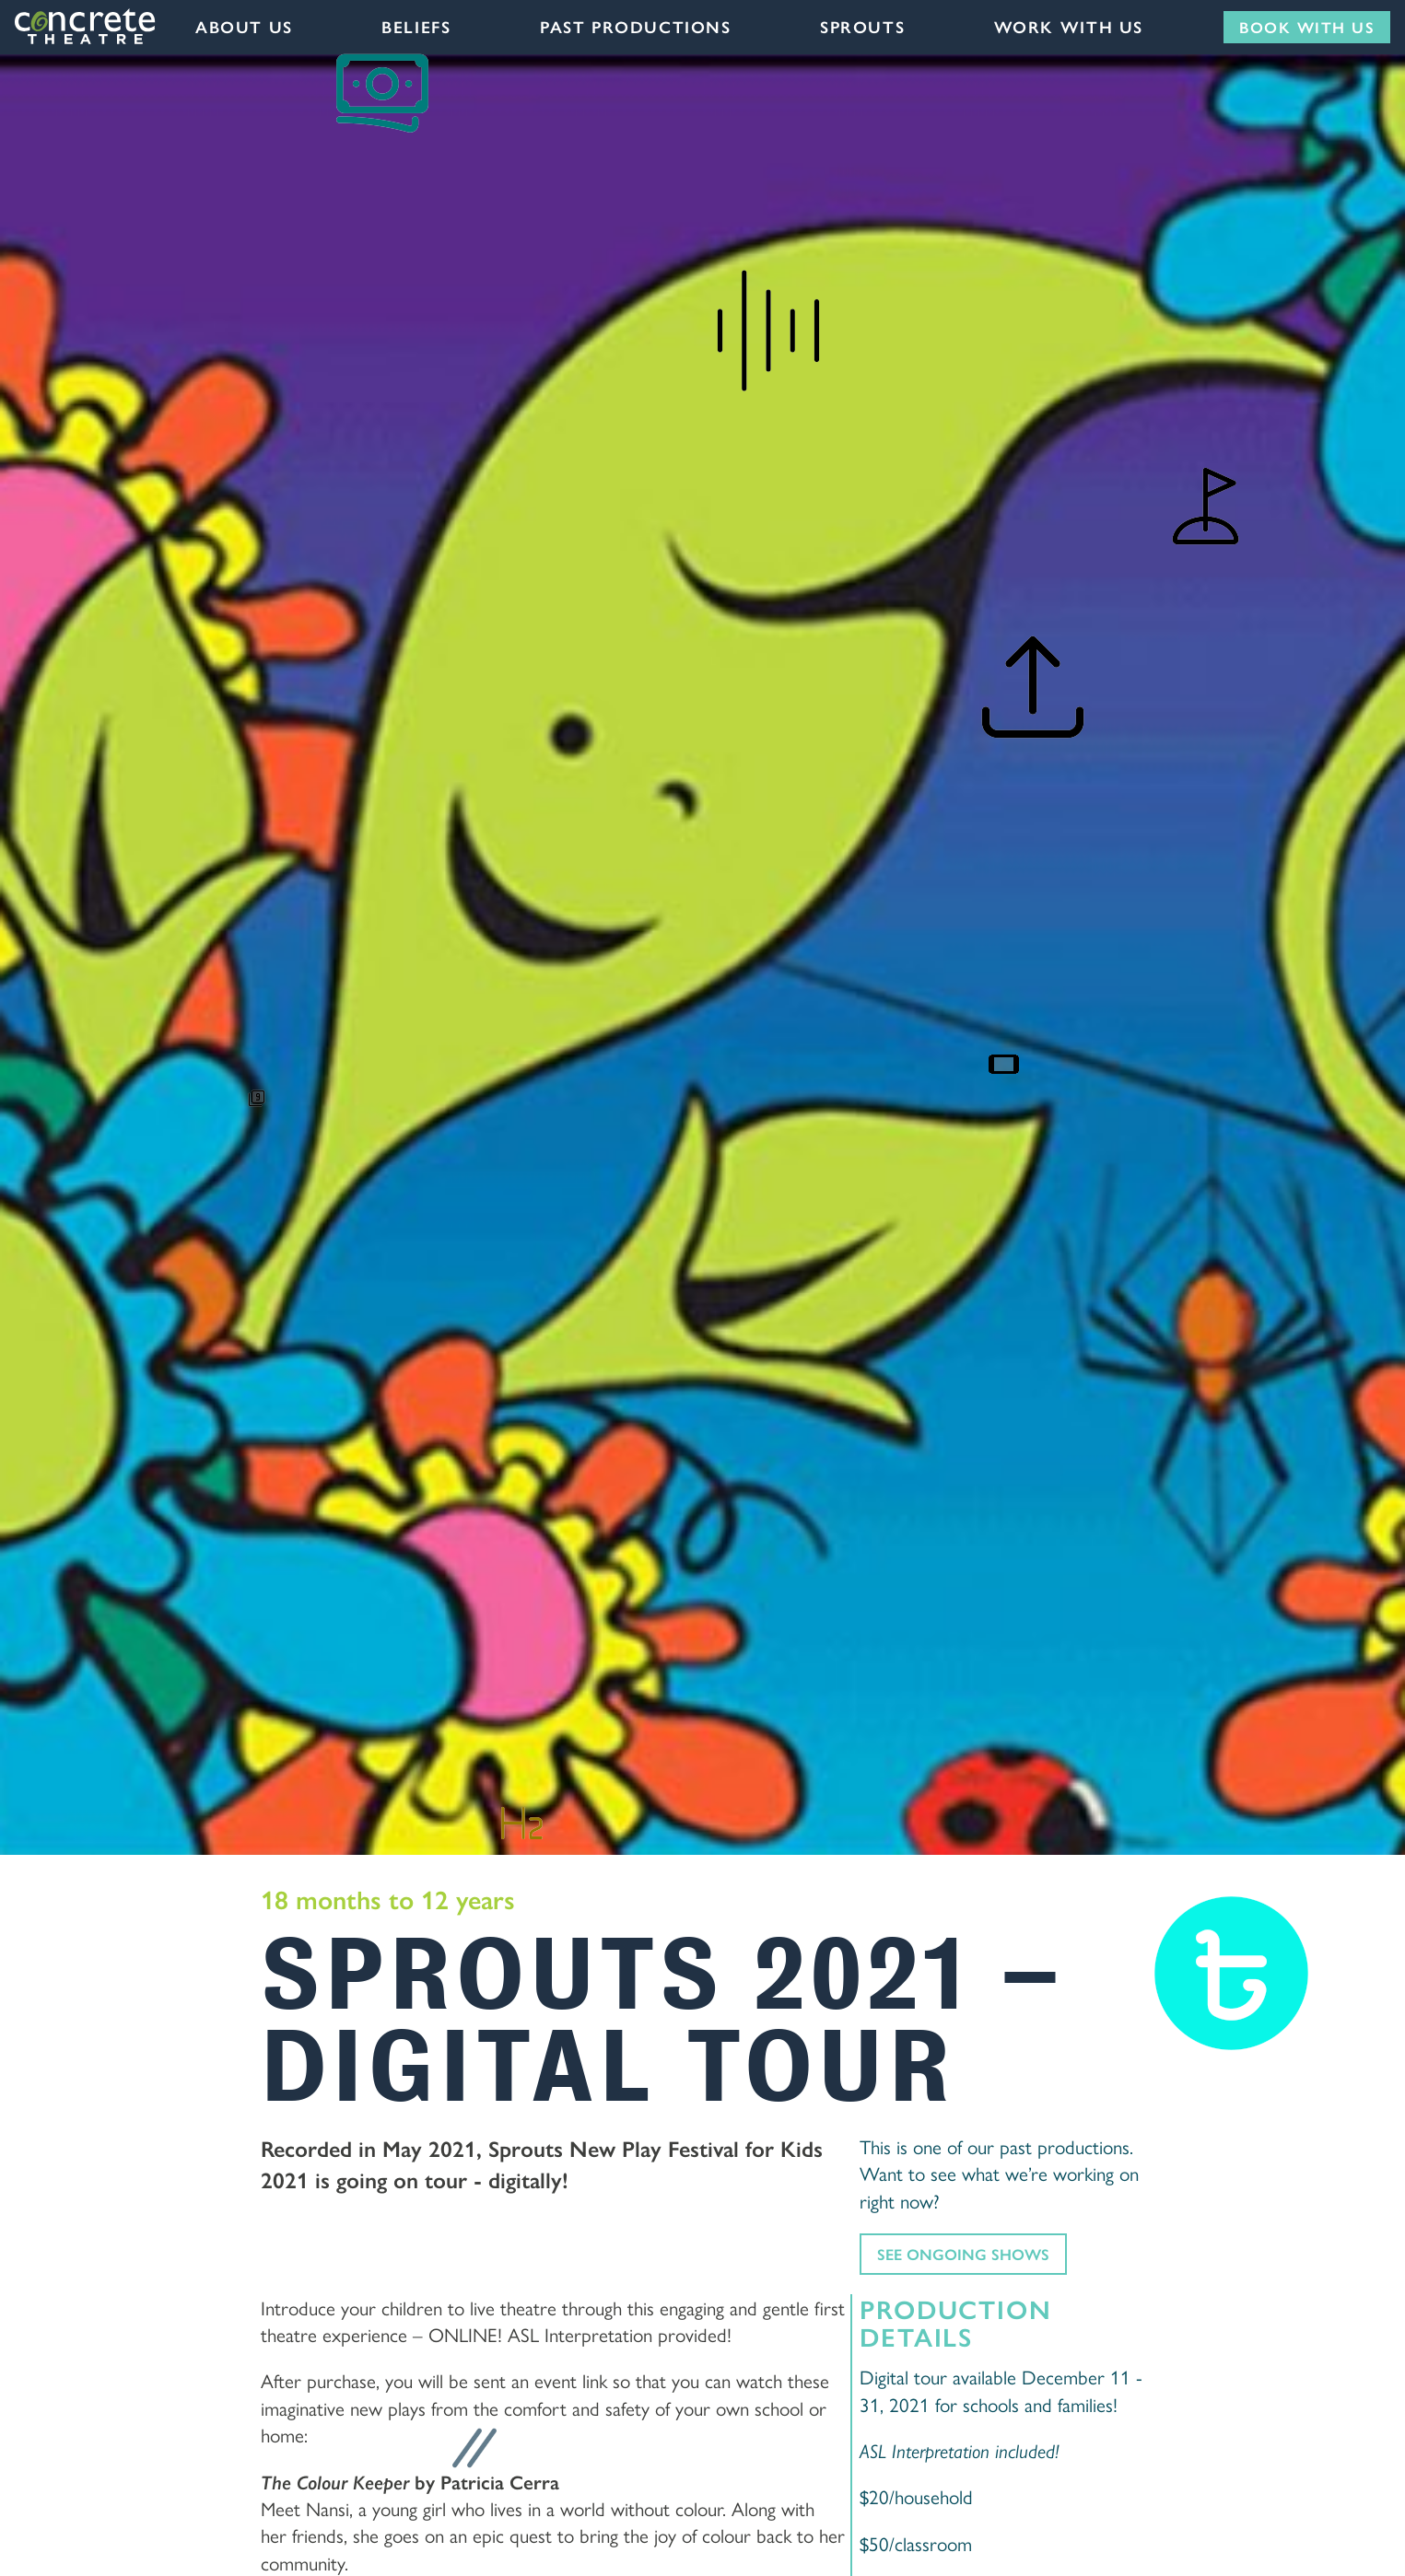 The height and width of the screenshot is (2576, 1405). Describe the element at coordinates (256, 1098) in the screenshot. I see `indicates 9 items in a stack or collection` at that location.